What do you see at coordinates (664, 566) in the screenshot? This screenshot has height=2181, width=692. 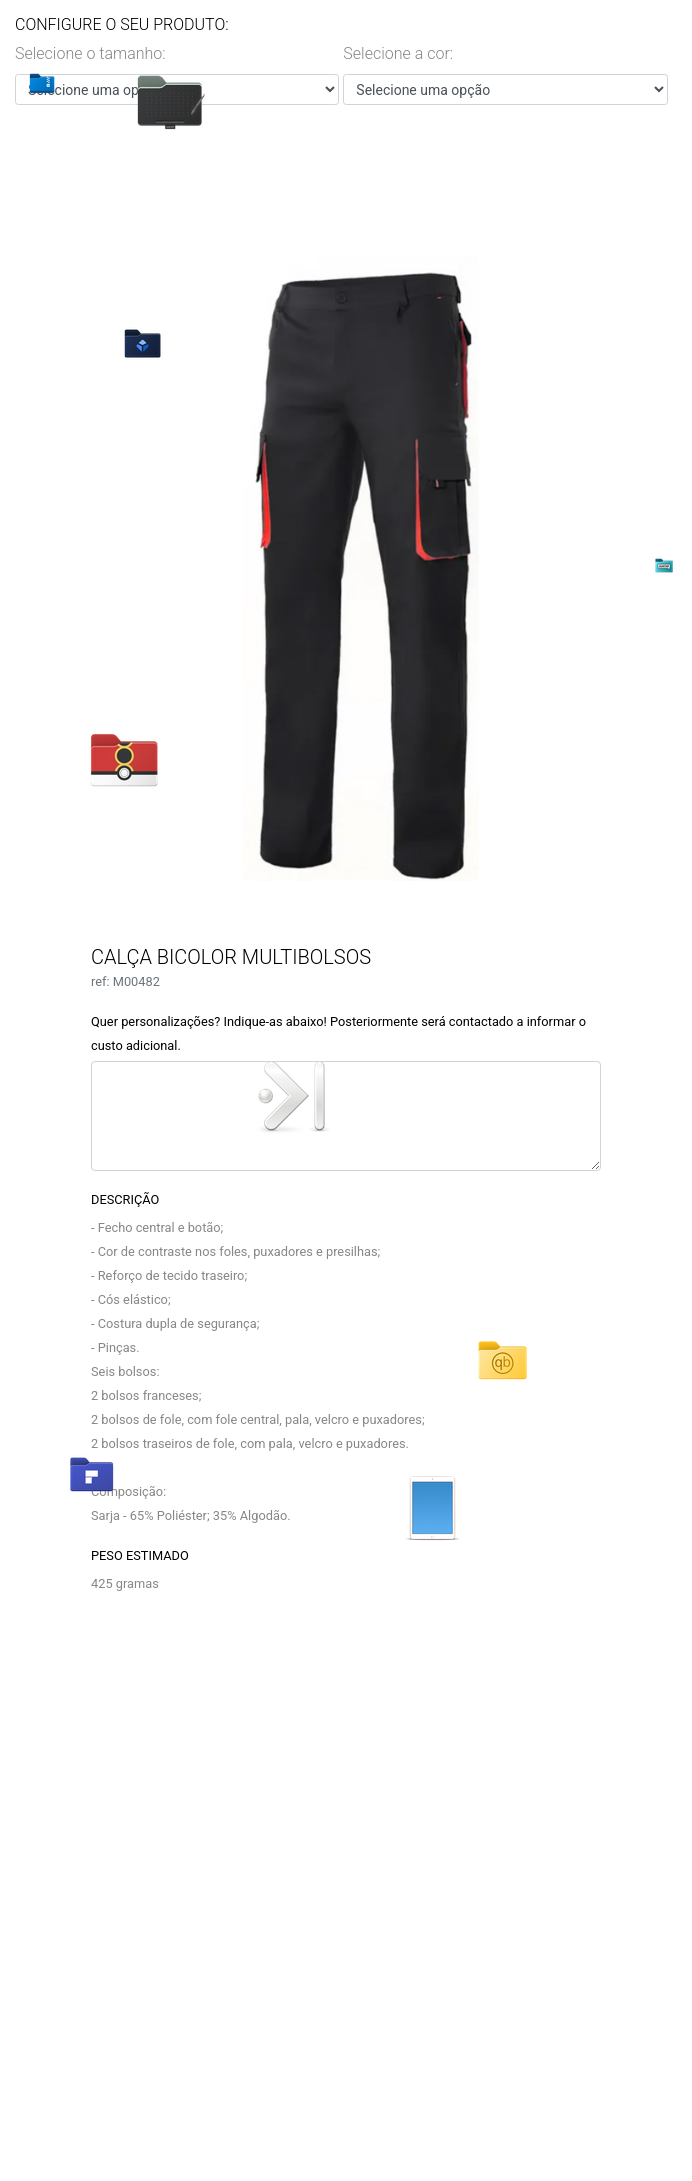 I see `open vrchat avatar files folder` at bounding box center [664, 566].